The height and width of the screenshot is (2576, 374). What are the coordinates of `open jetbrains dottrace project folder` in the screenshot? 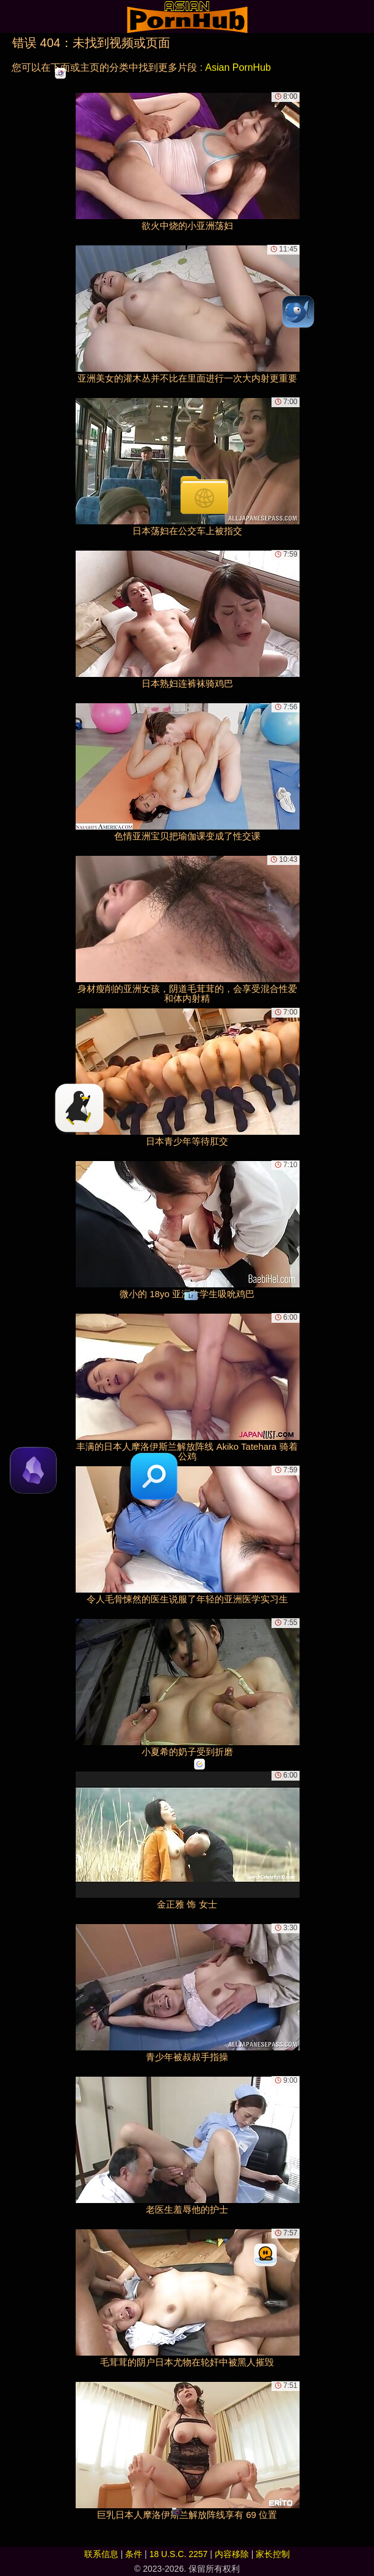 It's located at (177, 2512).